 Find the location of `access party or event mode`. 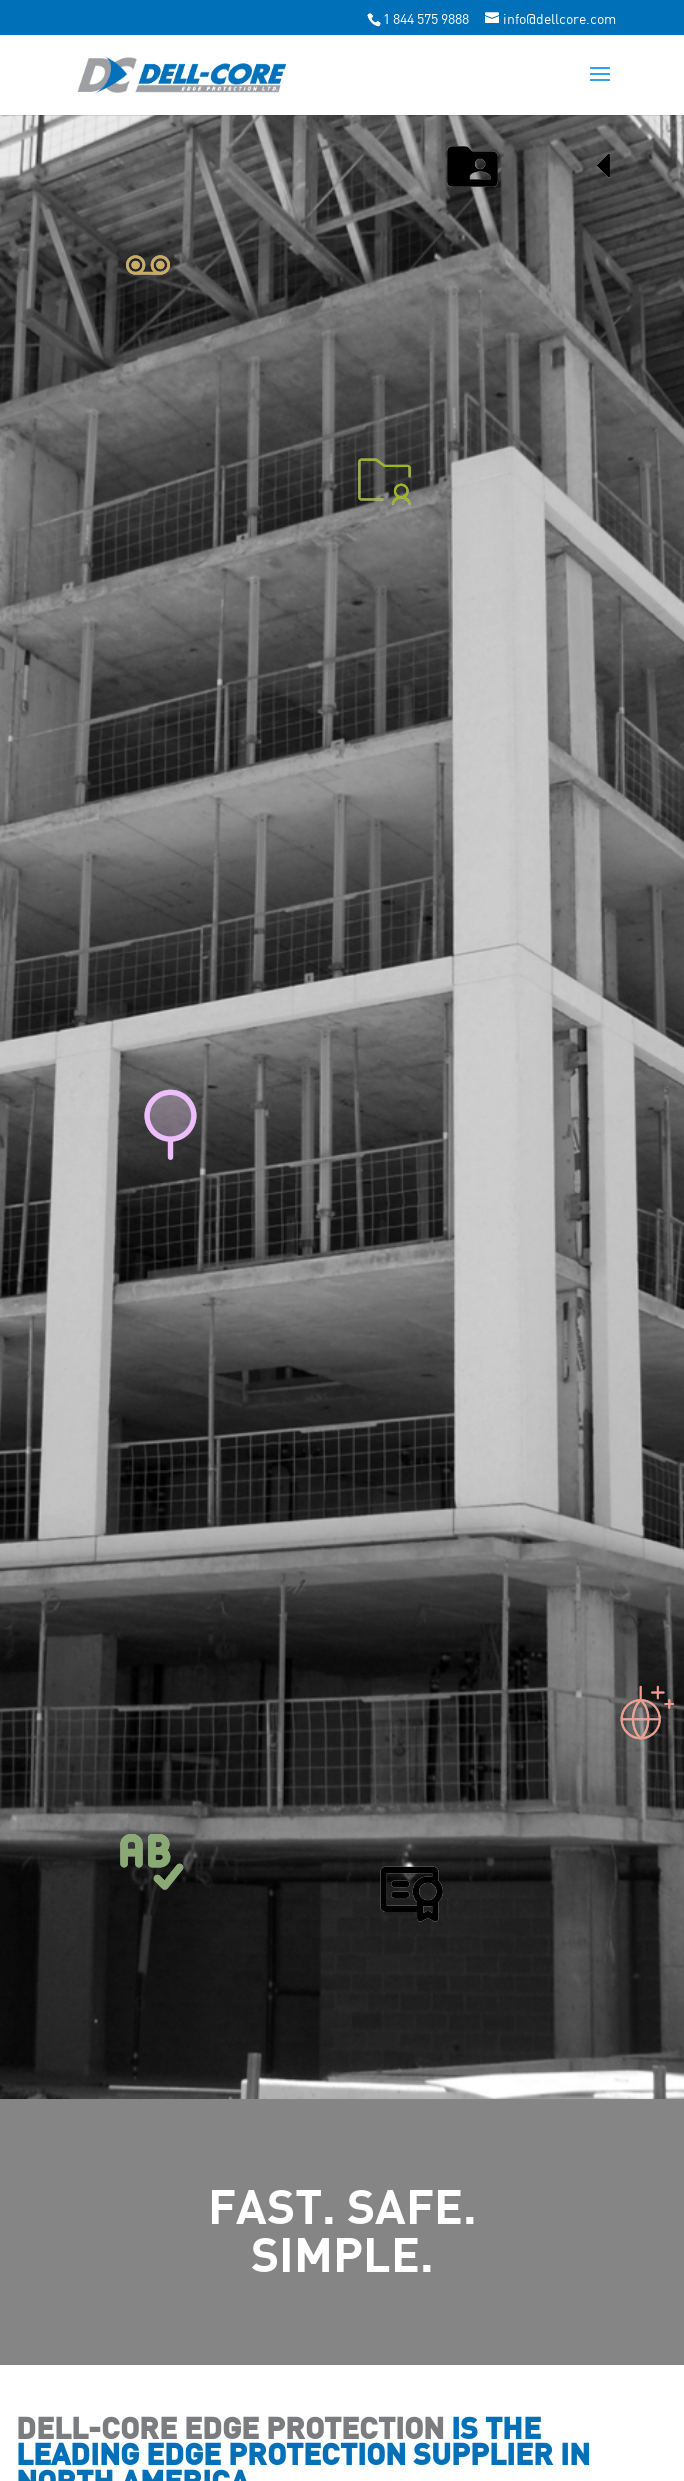

access party or event mode is located at coordinates (644, 1713).